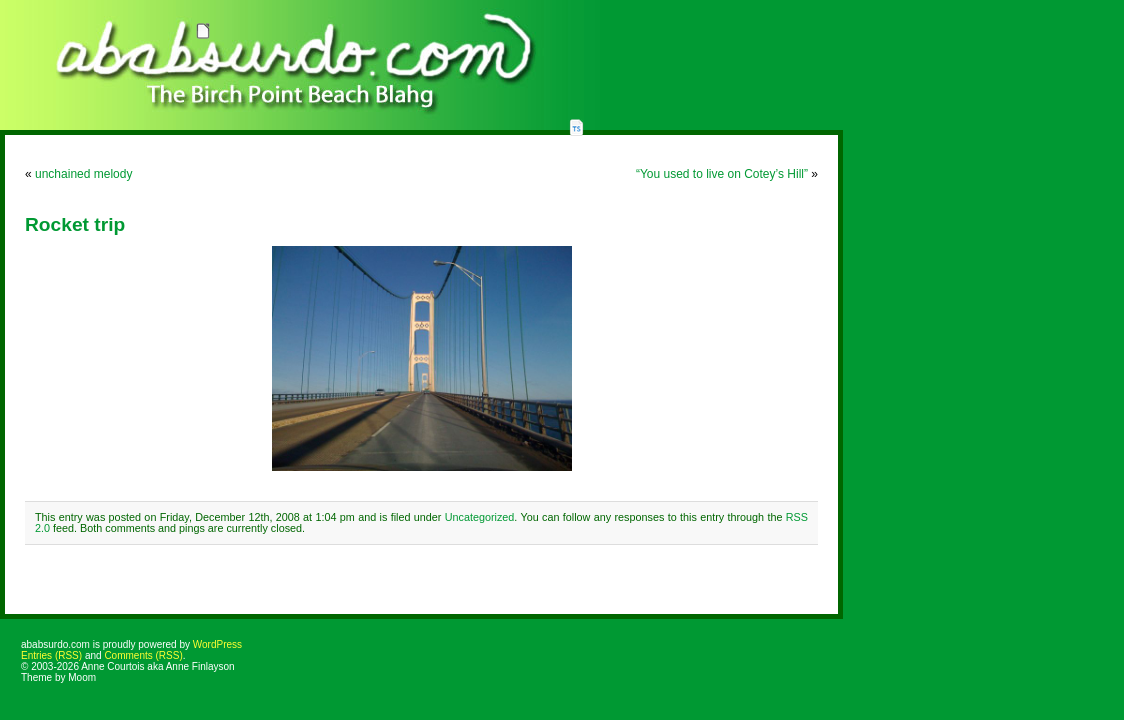 The height and width of the screenshot is (720, 1124). What do you see at coordinates (203, 31) in the screenshot?
I see `open libreoffice suite` at bounding box center [203, 31].